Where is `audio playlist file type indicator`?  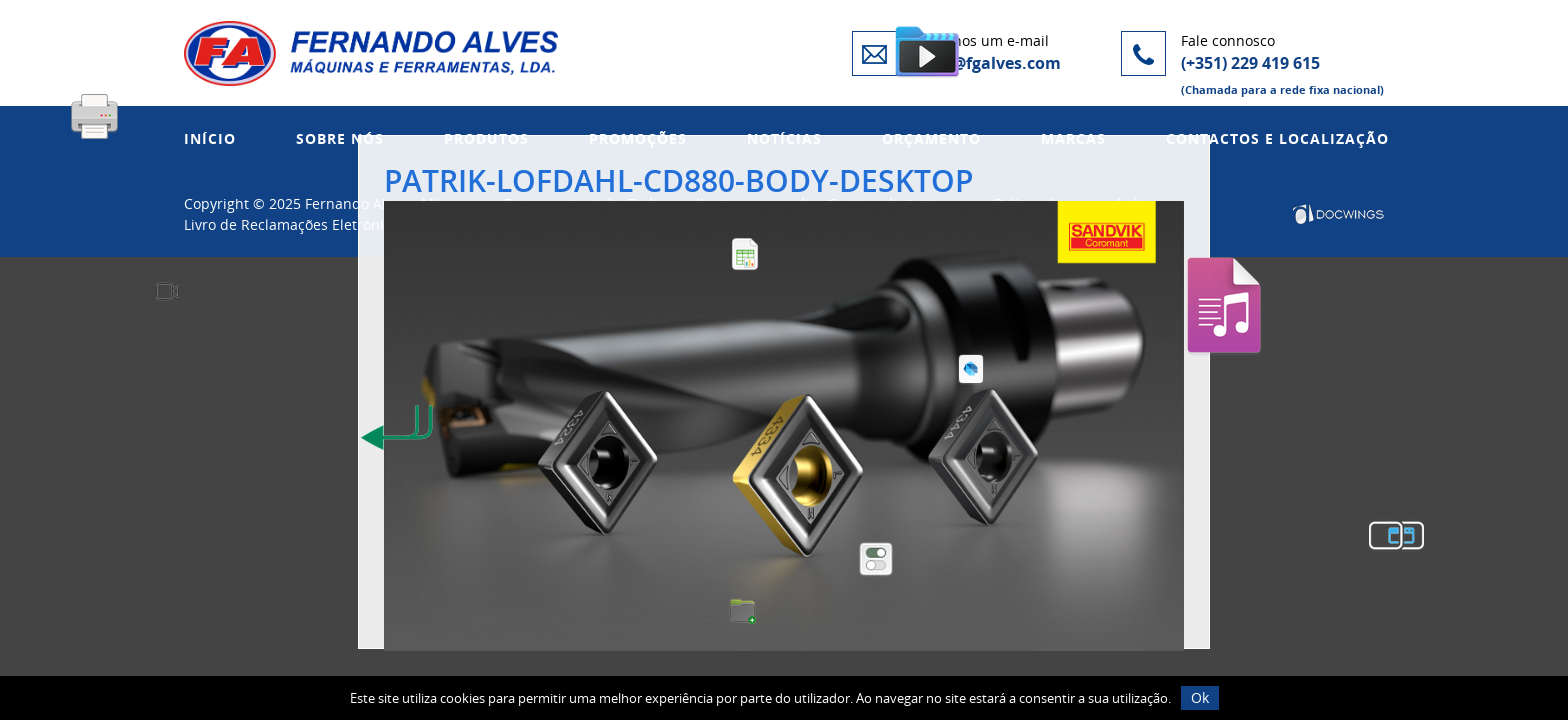
audio playlist file type indicator is located at coordinates (1224, 305).